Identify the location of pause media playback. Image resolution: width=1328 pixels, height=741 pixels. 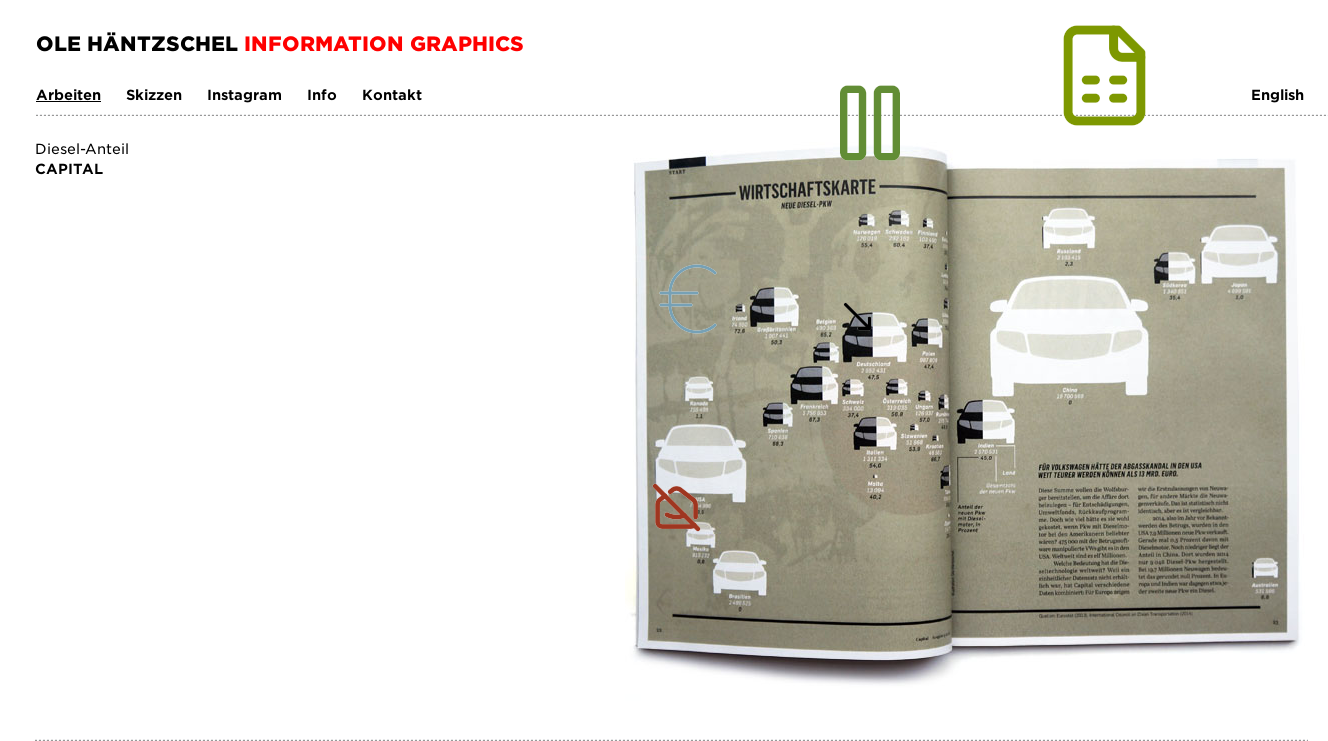
(870, 123).